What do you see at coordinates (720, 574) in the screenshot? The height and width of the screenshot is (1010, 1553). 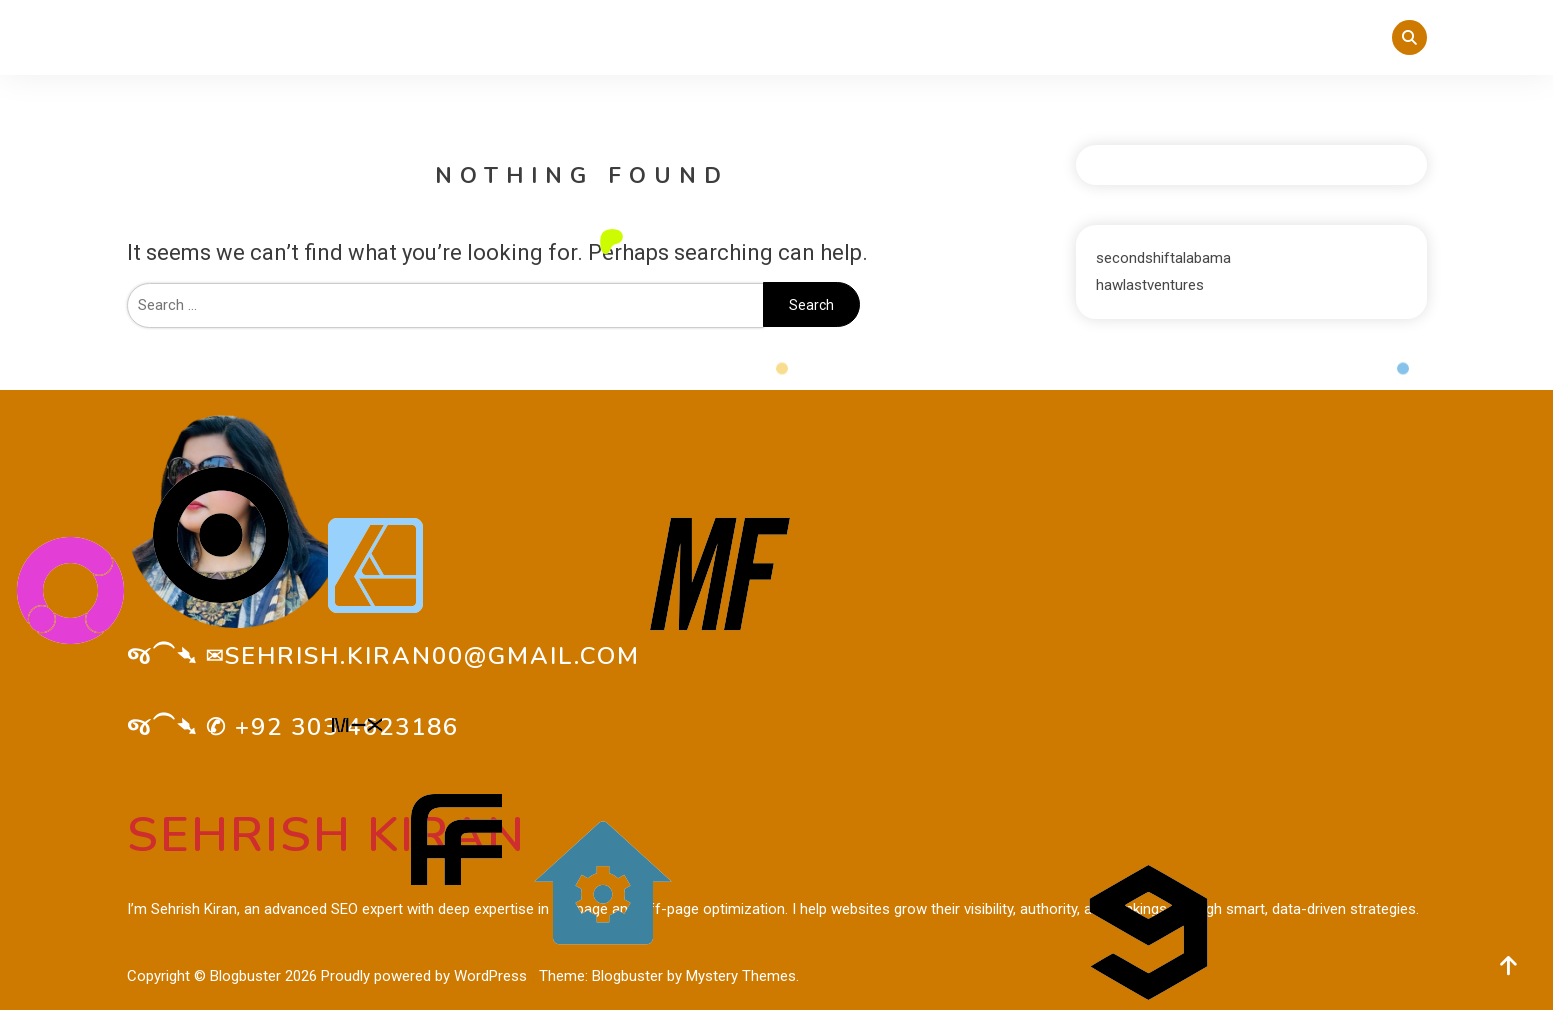 I see `visit MetaFilter community website` at bounding box center [720, 574].